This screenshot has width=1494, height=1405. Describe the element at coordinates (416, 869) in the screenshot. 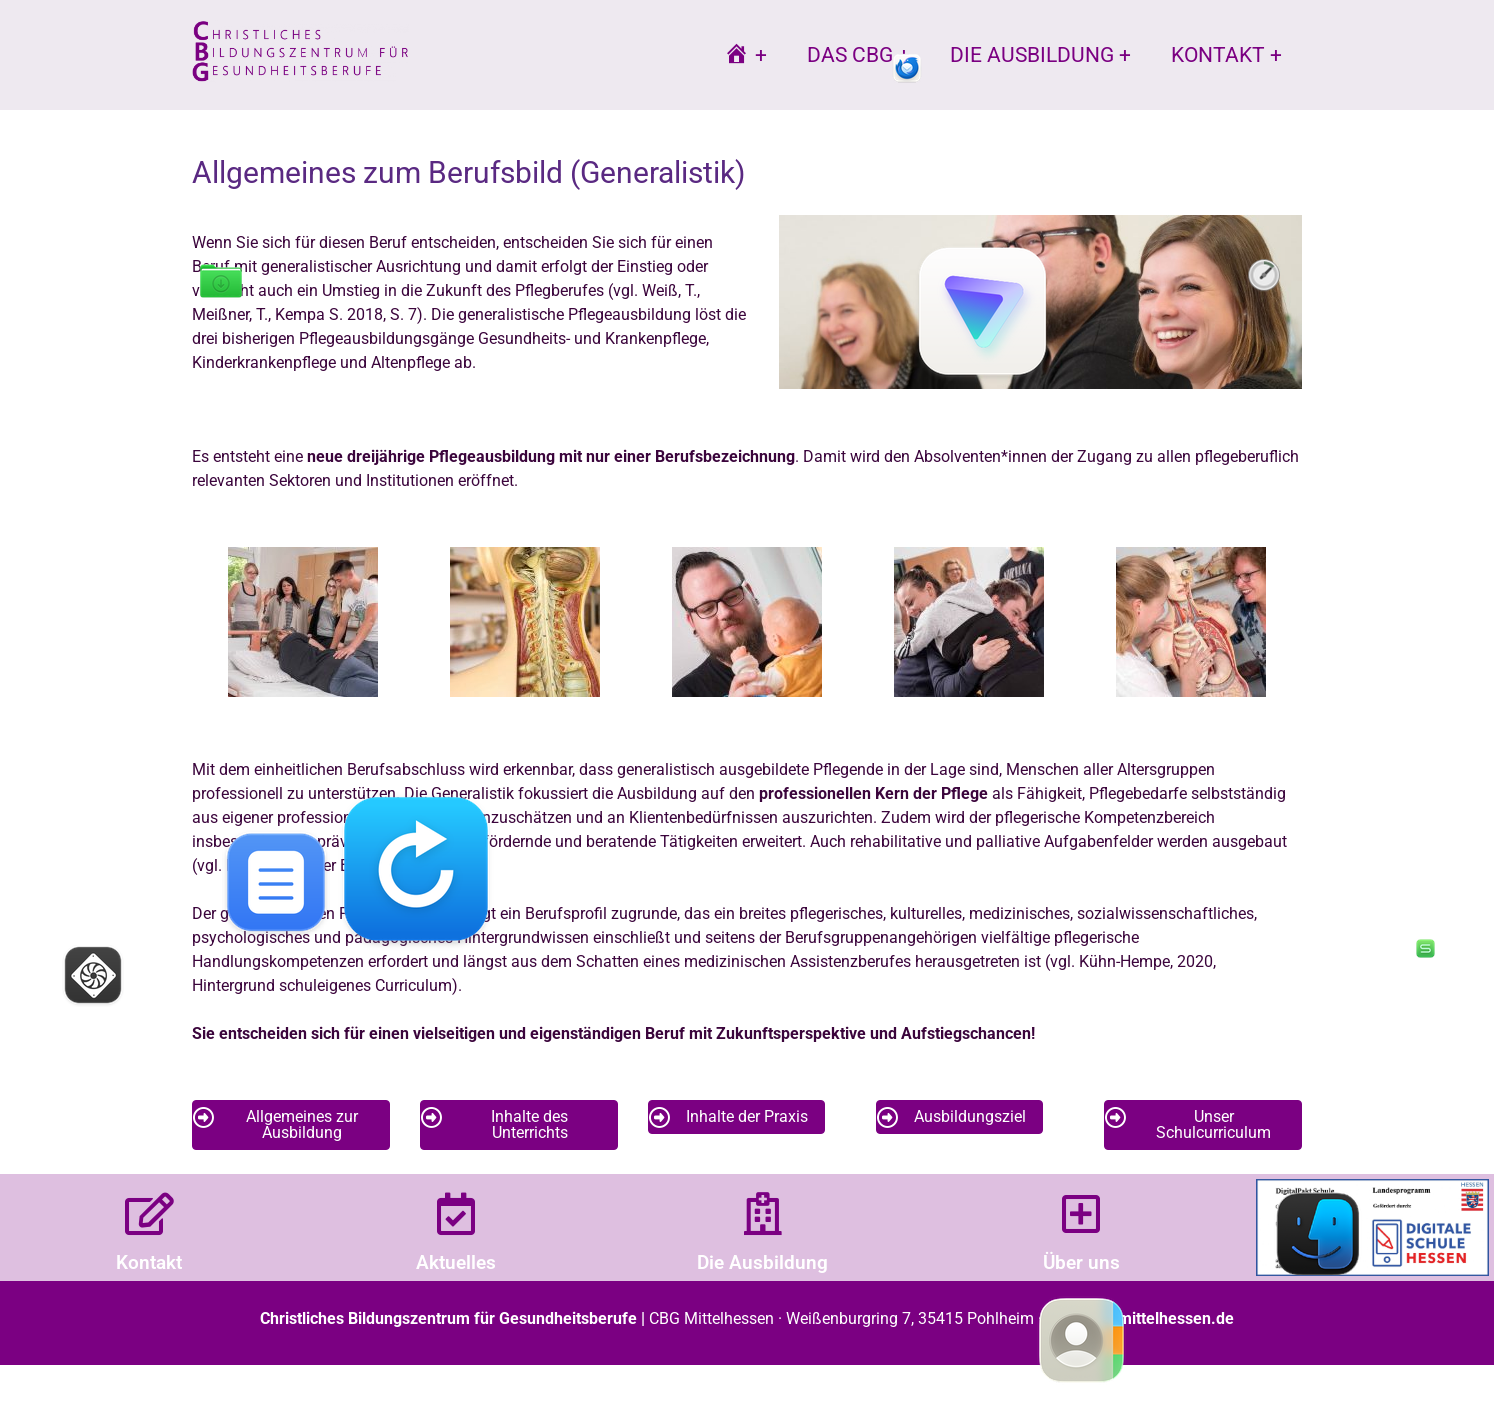

I see `restart the system or application` at that location.